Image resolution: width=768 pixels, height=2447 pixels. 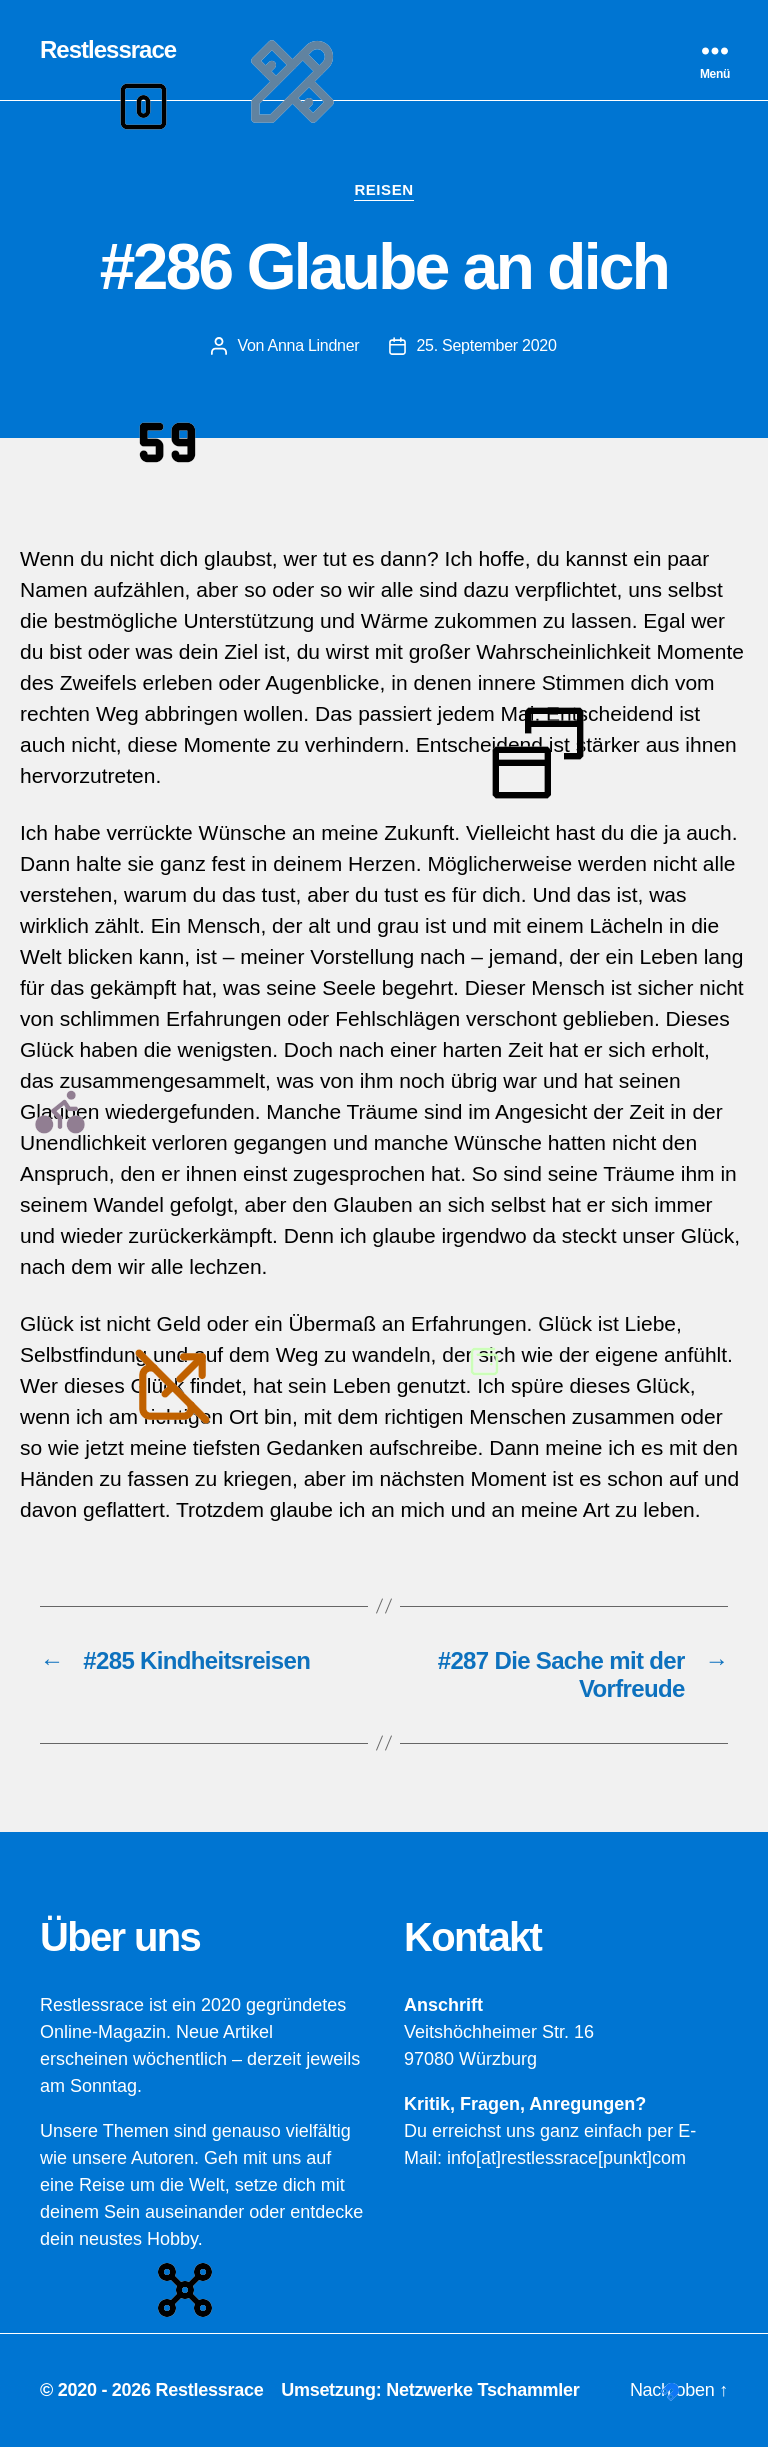 What do you see at coordinates (172, 1386) in the screenshot?
I see `external link disabled or unavailable` at bounding box center [172, 1386].